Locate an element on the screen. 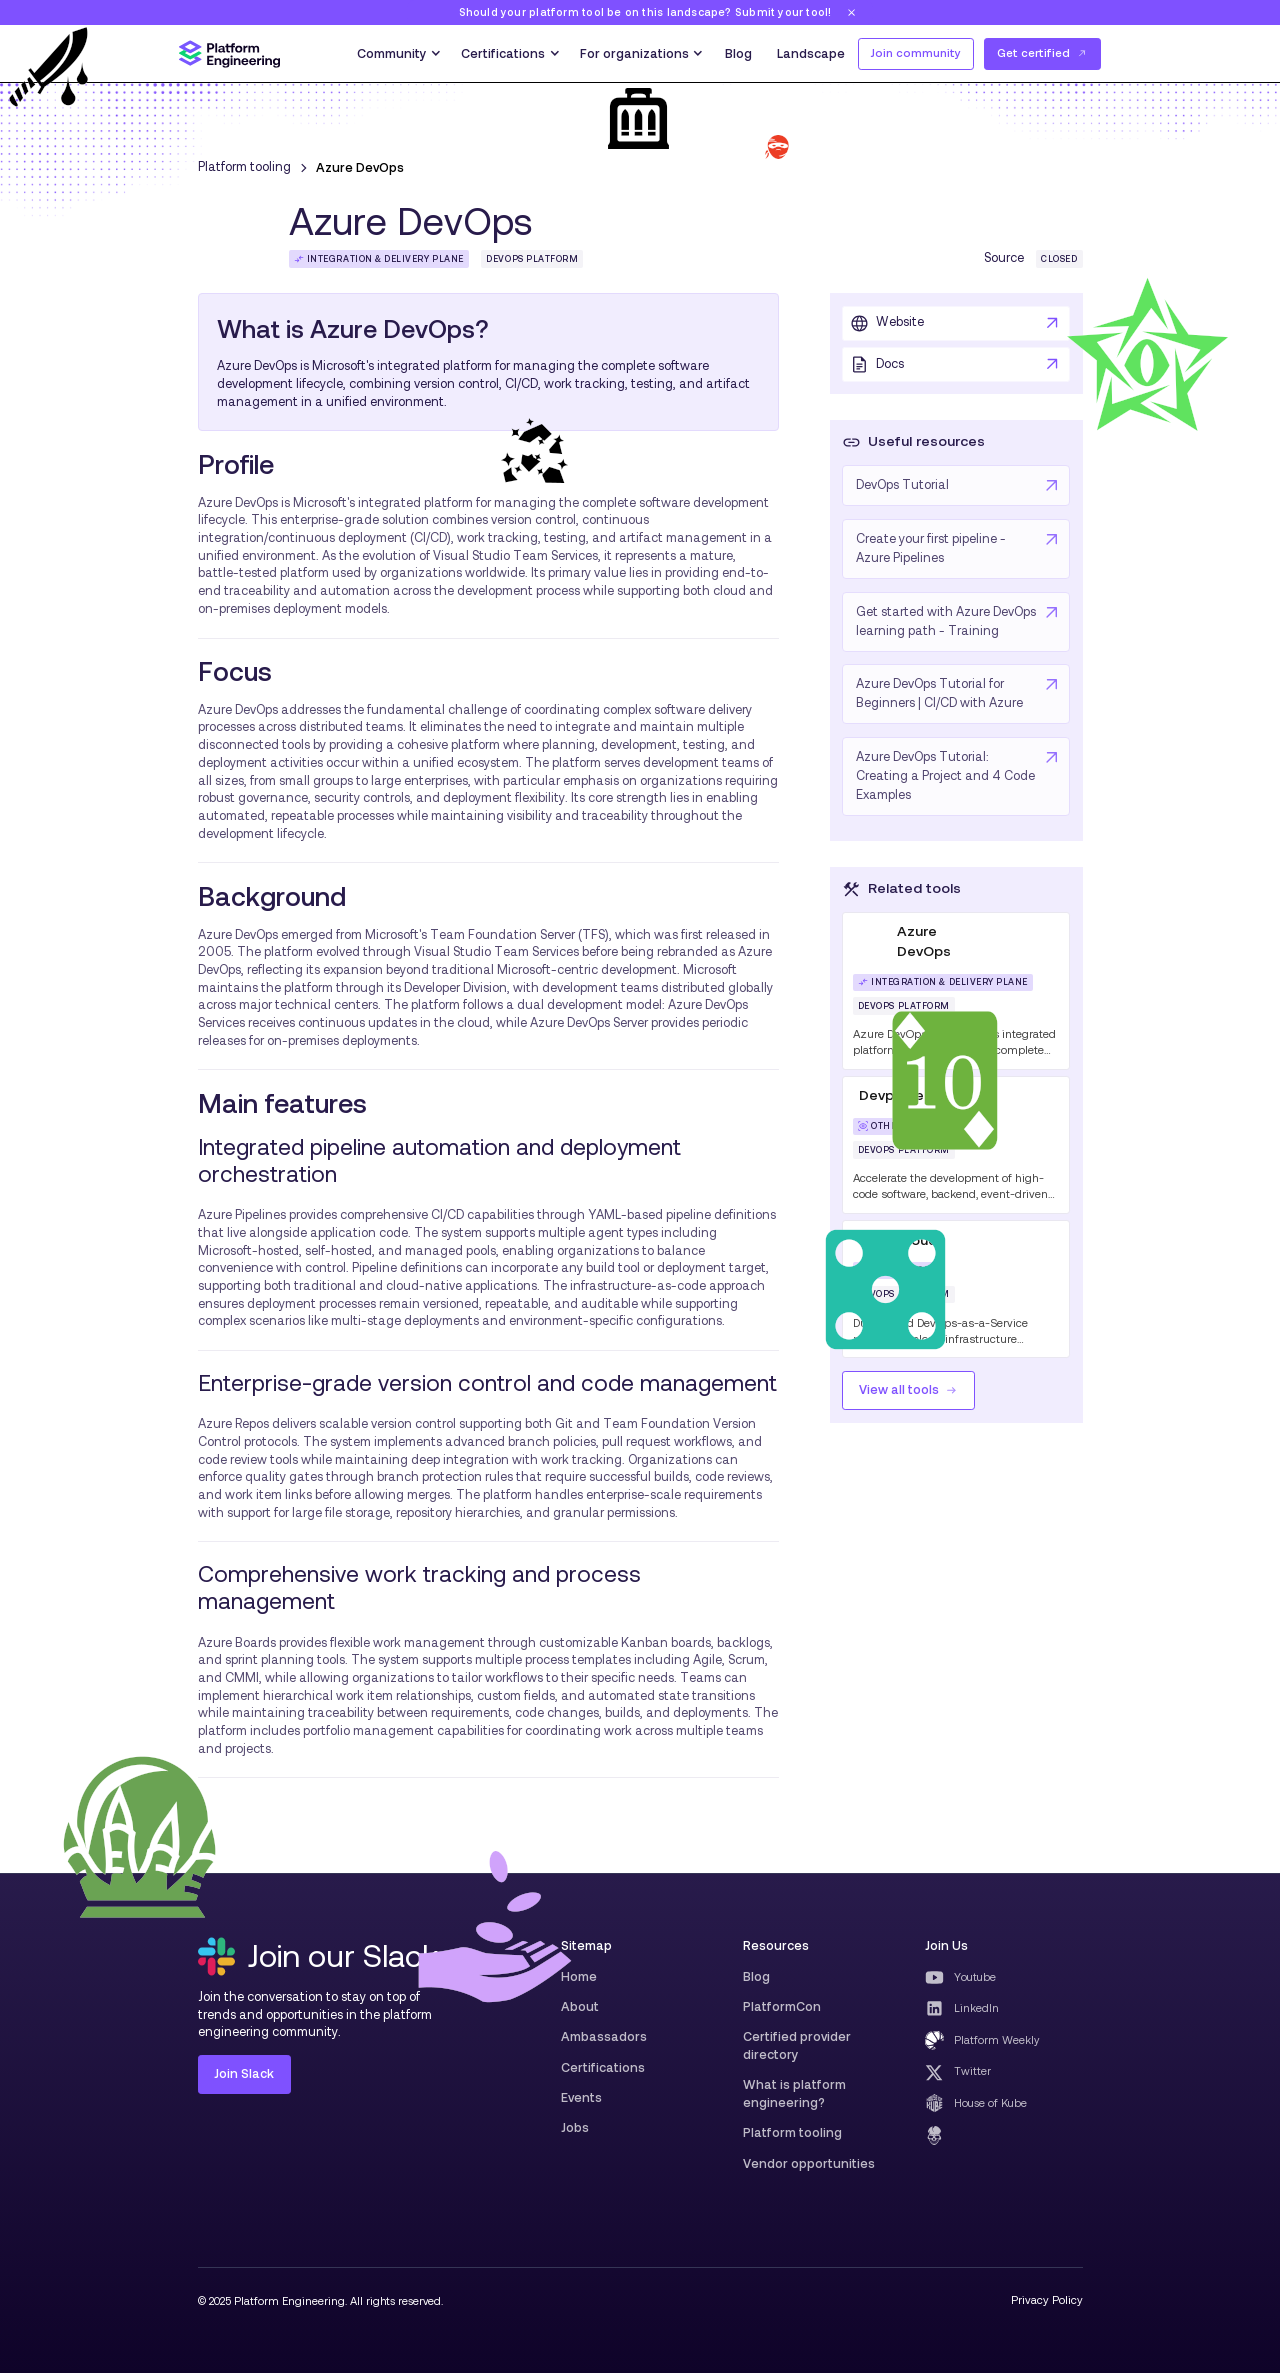 This screenshot has width=1280, height=2373. roll the dice or generate a random number is located at coordinates (885, 1289).